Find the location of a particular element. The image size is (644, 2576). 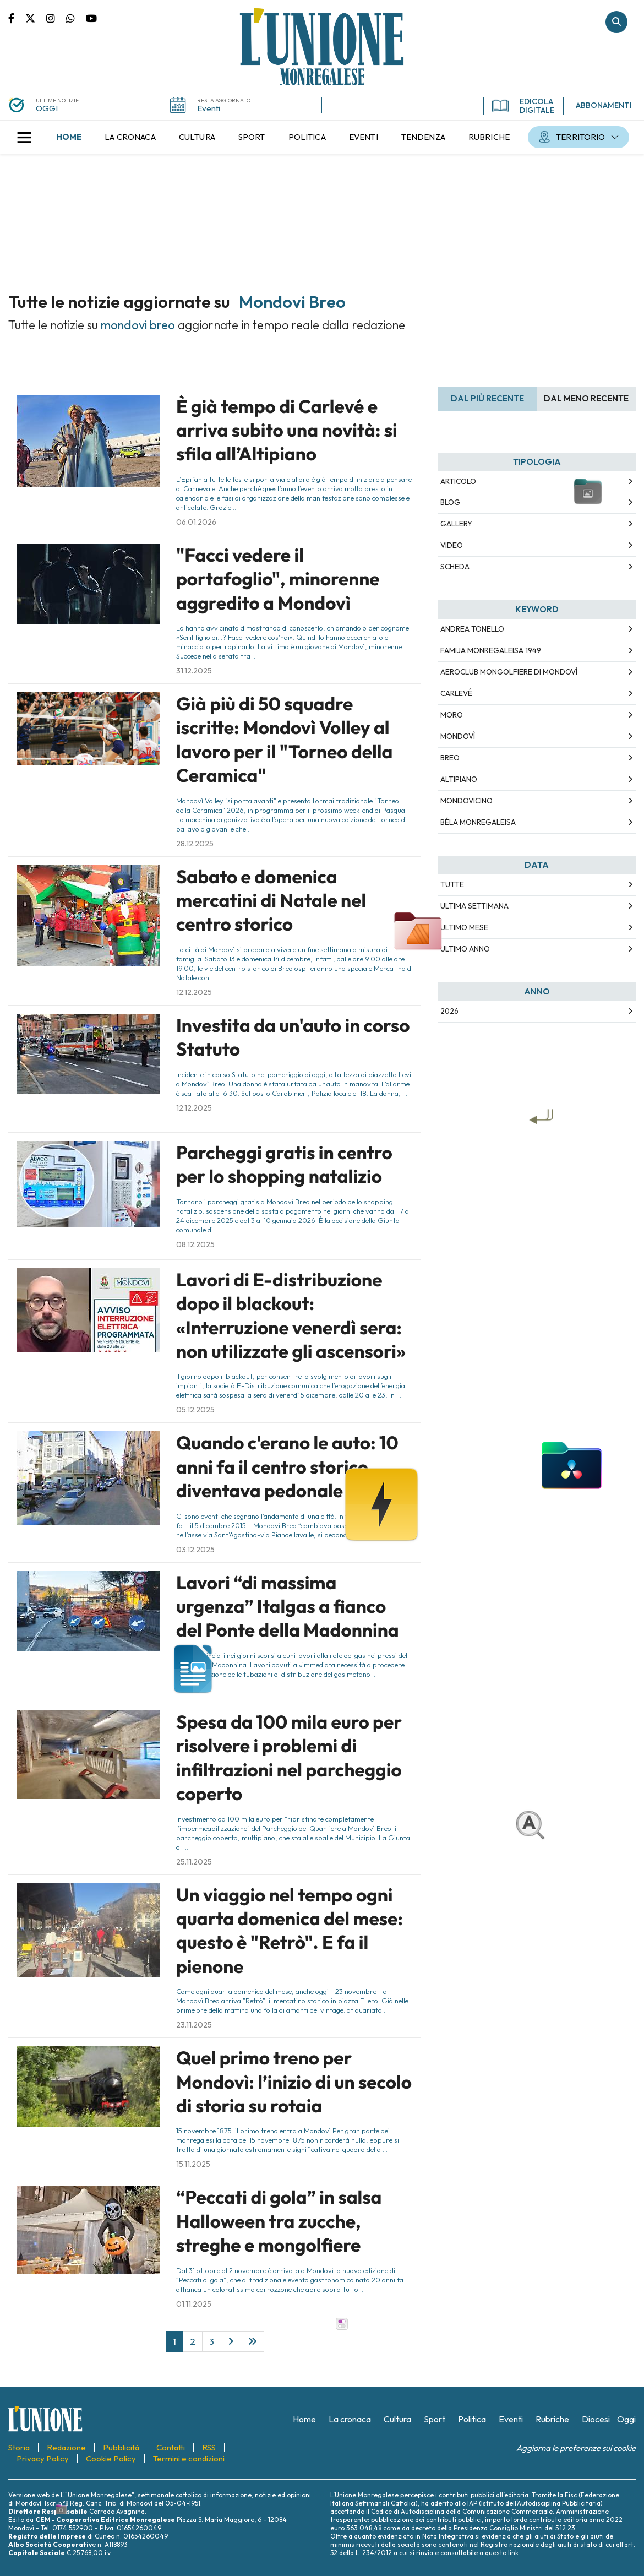

open power management settings is located at coordinates (381, 1504).